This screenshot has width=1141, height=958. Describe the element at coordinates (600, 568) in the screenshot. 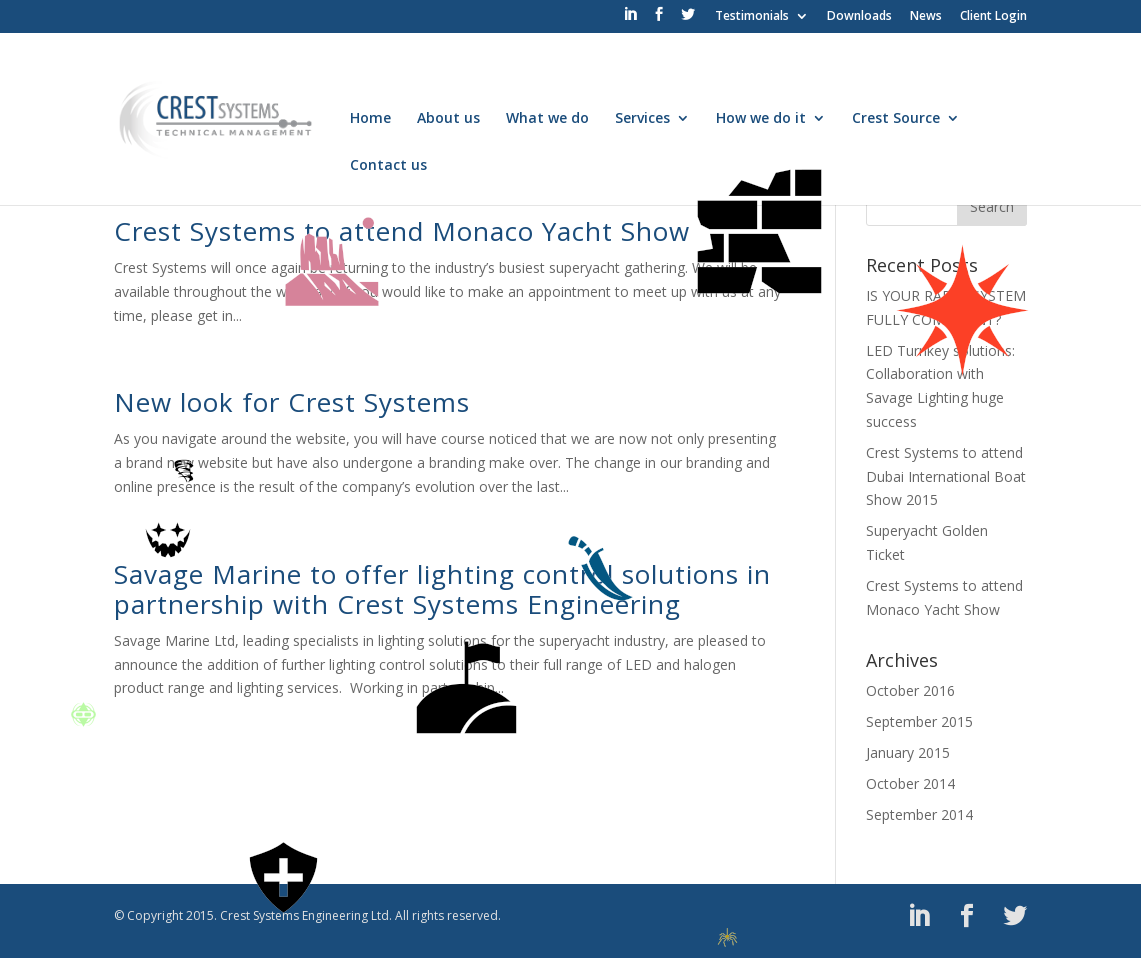

I see `equip a dagger or knife weapon` at that location.